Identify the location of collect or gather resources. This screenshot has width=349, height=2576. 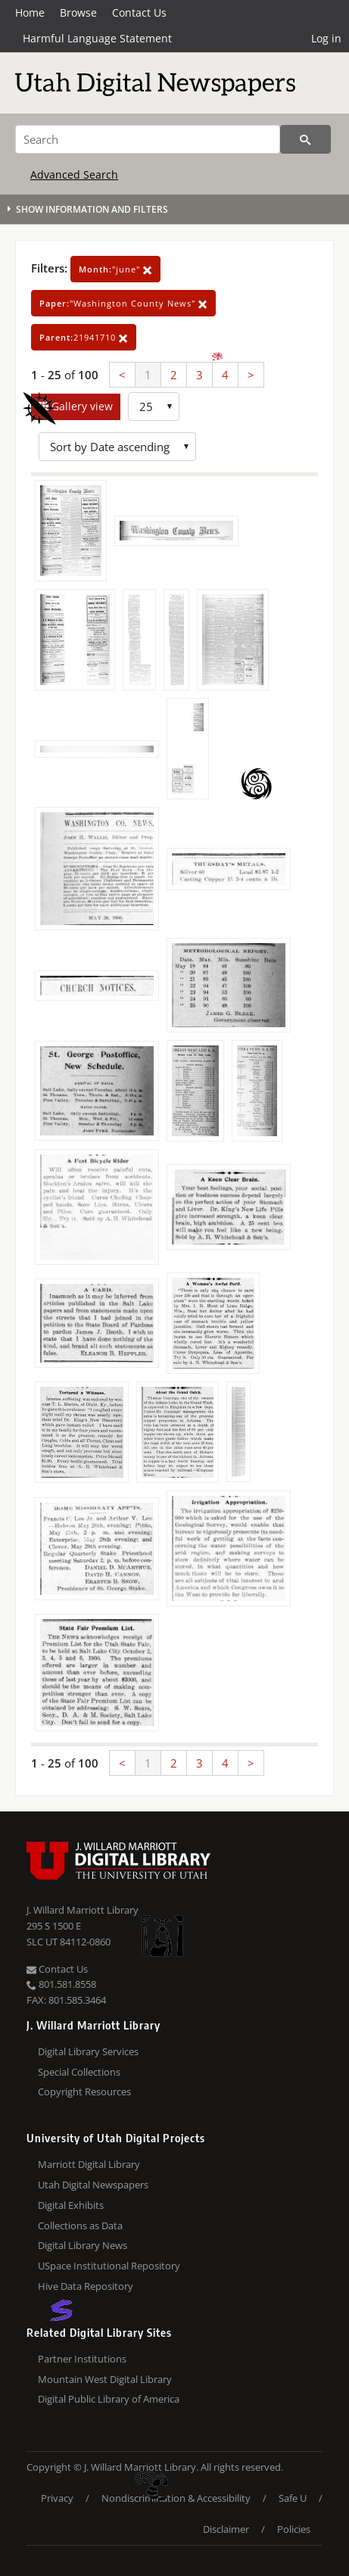
(217, 356).